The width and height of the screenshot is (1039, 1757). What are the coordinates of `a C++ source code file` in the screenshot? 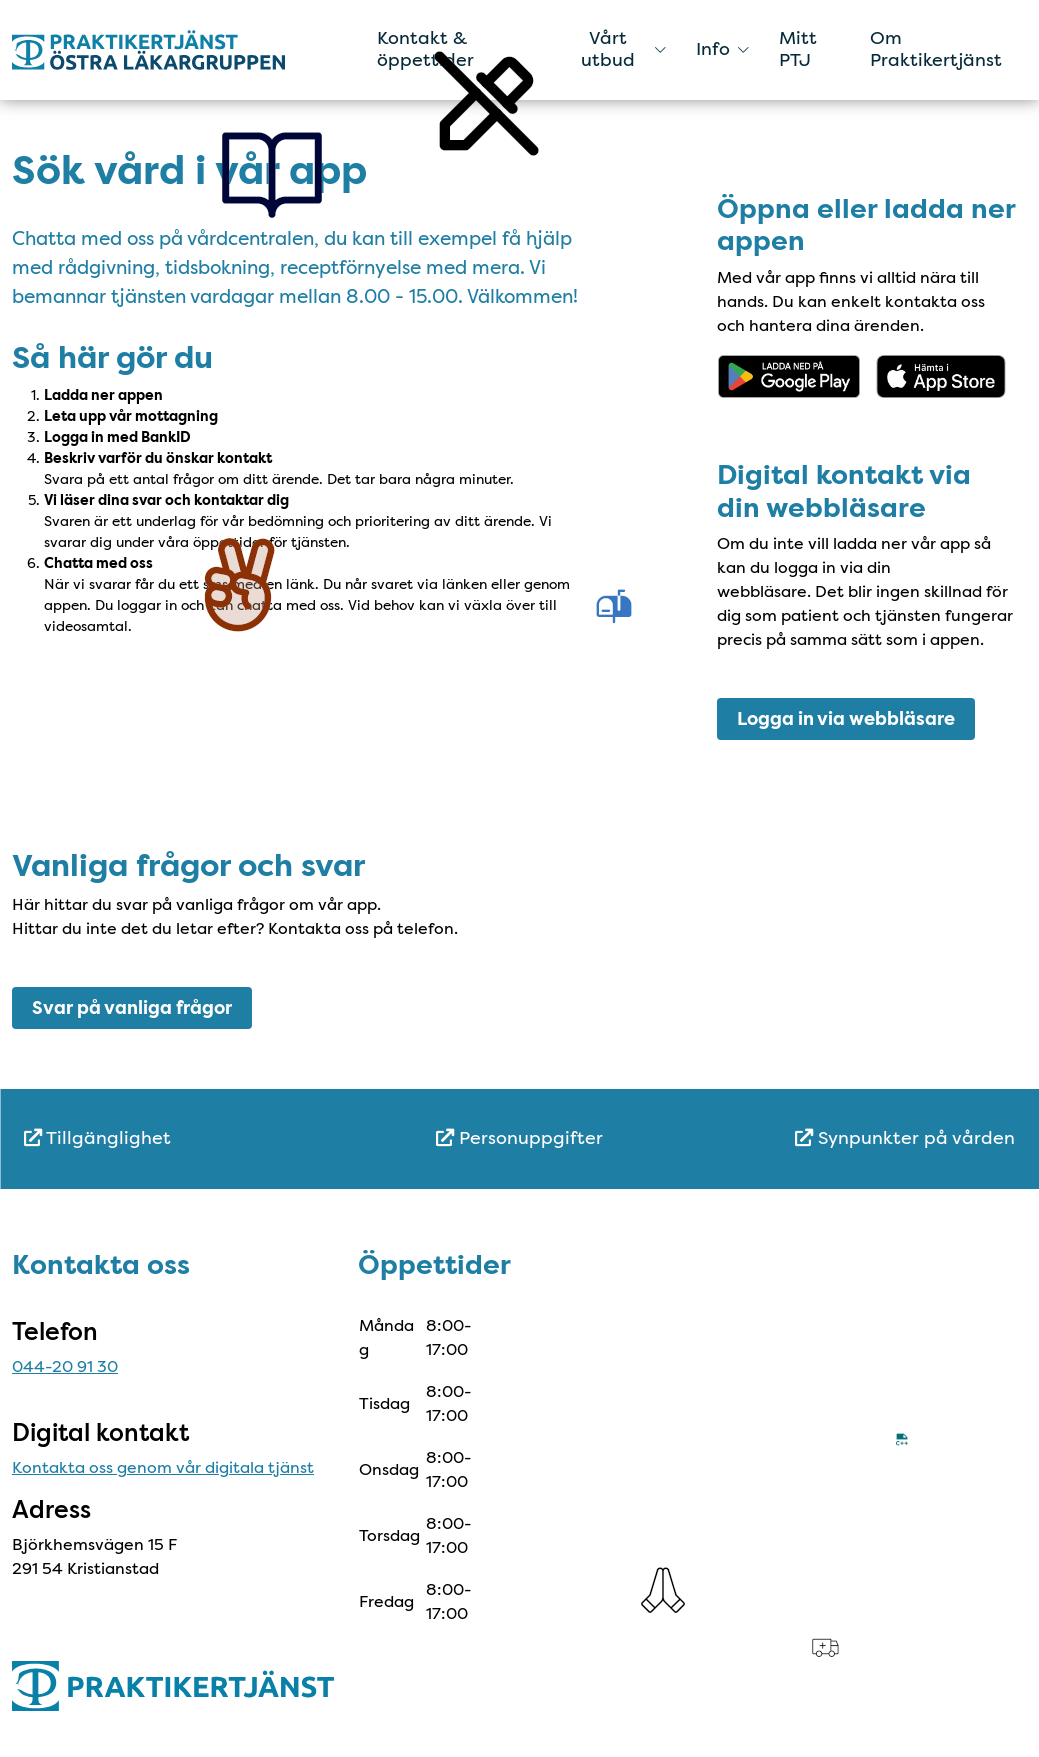 It's located at (902, 1440).